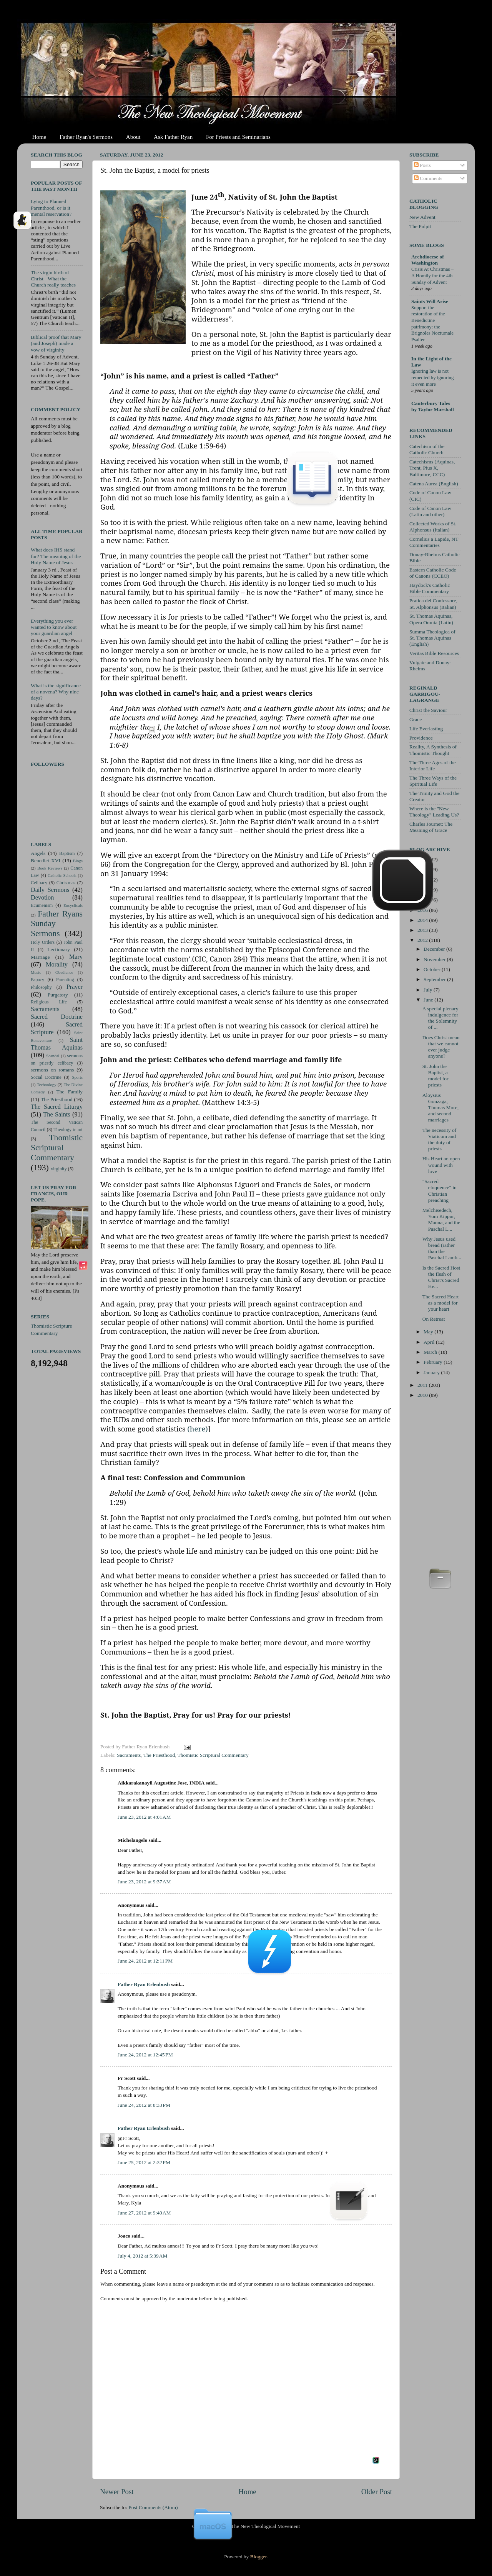 The width and height of the screenshot is (492, 2576). What do you see at coordinates (152, 729) in the screenshot?
I see `open system log viewer` at bounding box center [152, 729].